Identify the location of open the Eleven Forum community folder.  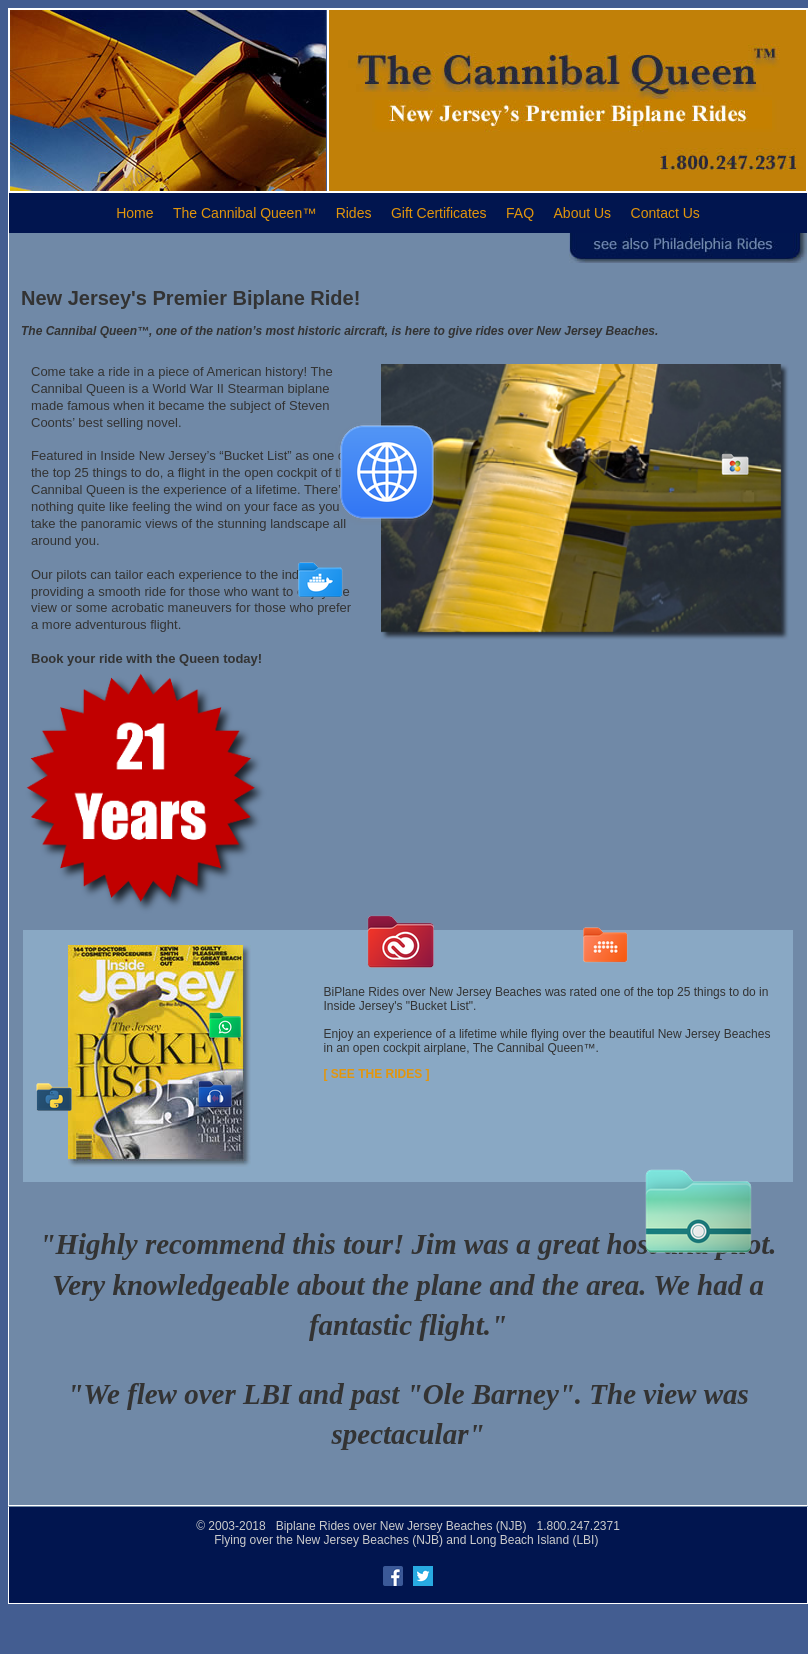
(735, 465).